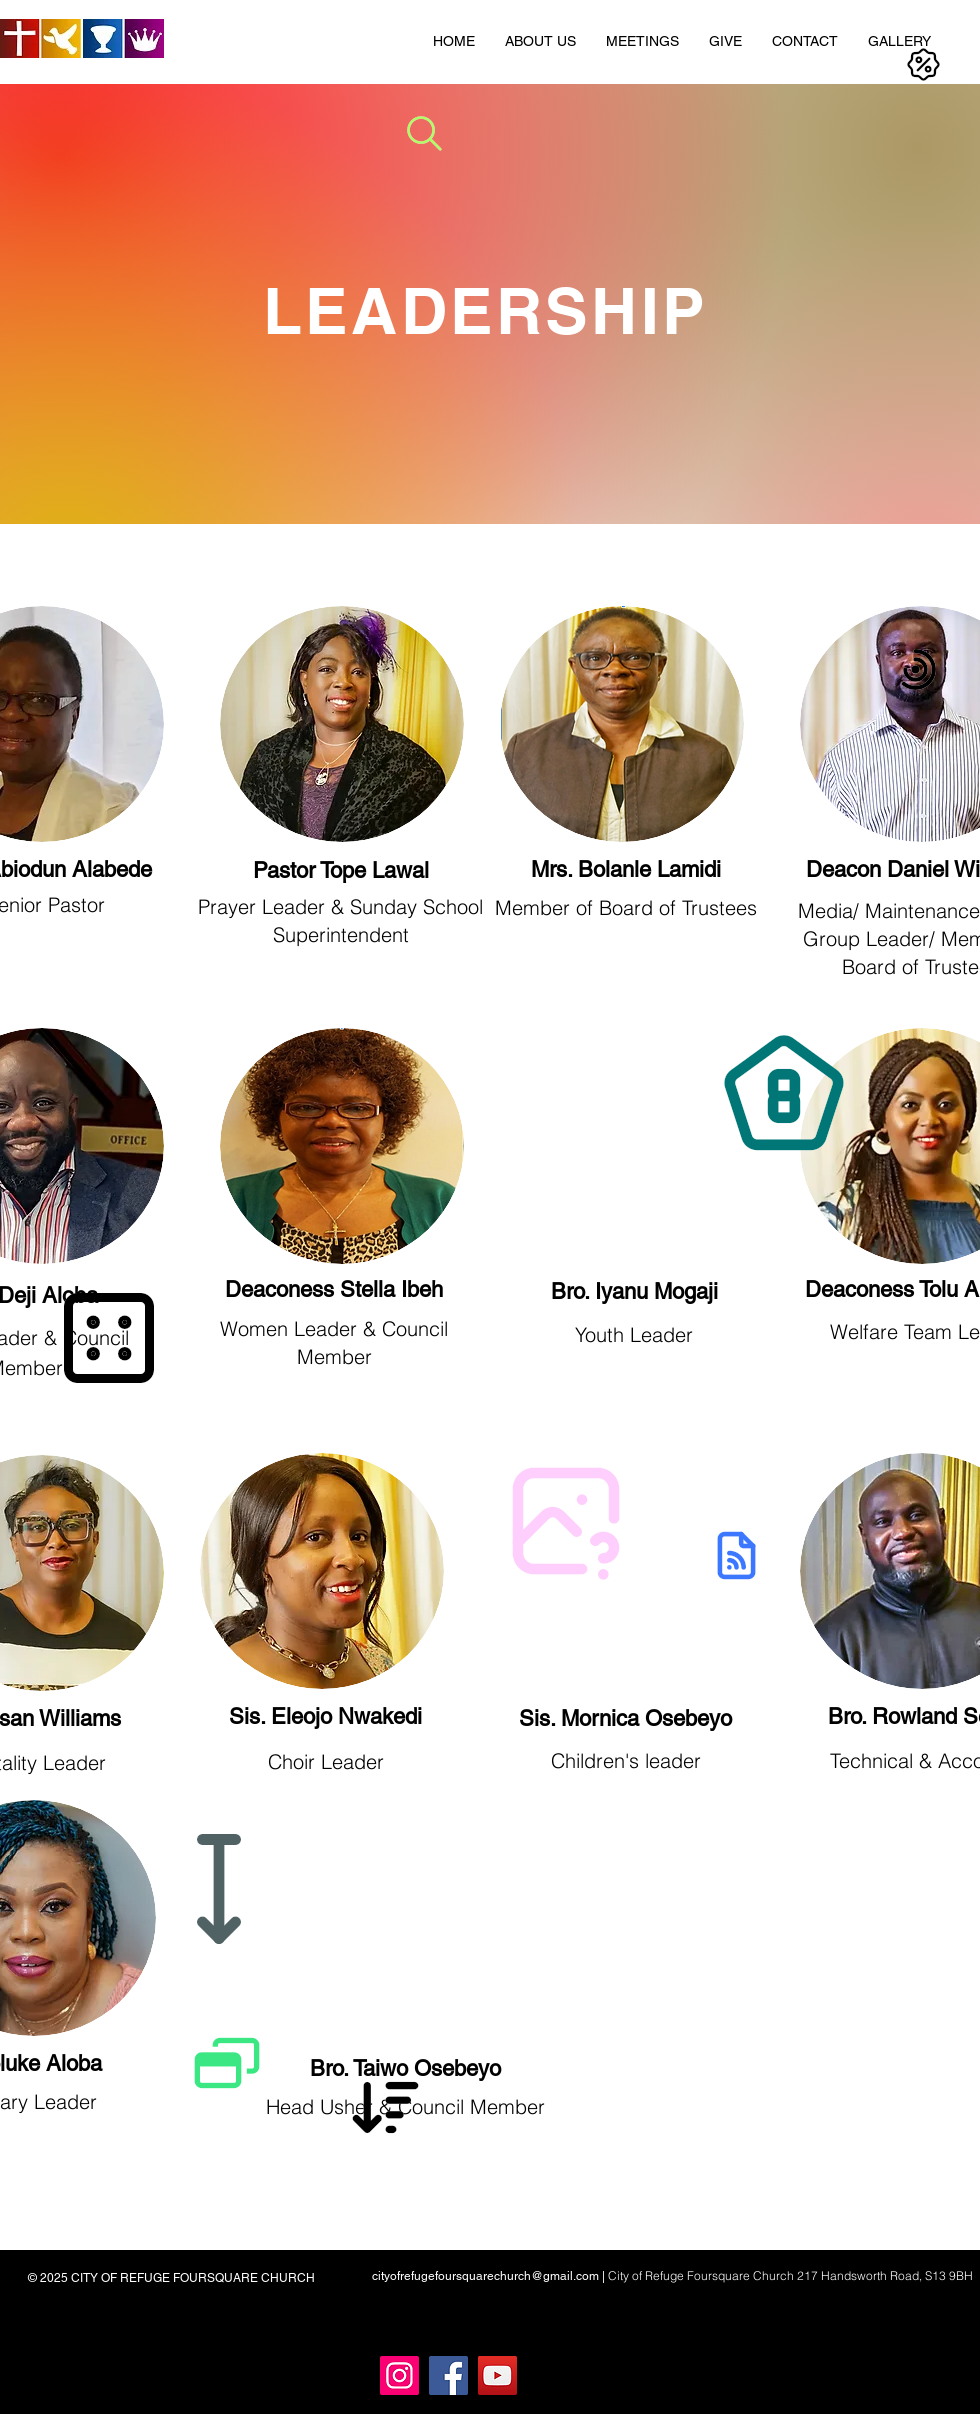 This screenshot has width=980, height=2414. I want to click on view available discounts or promotions, so click(923, 64).